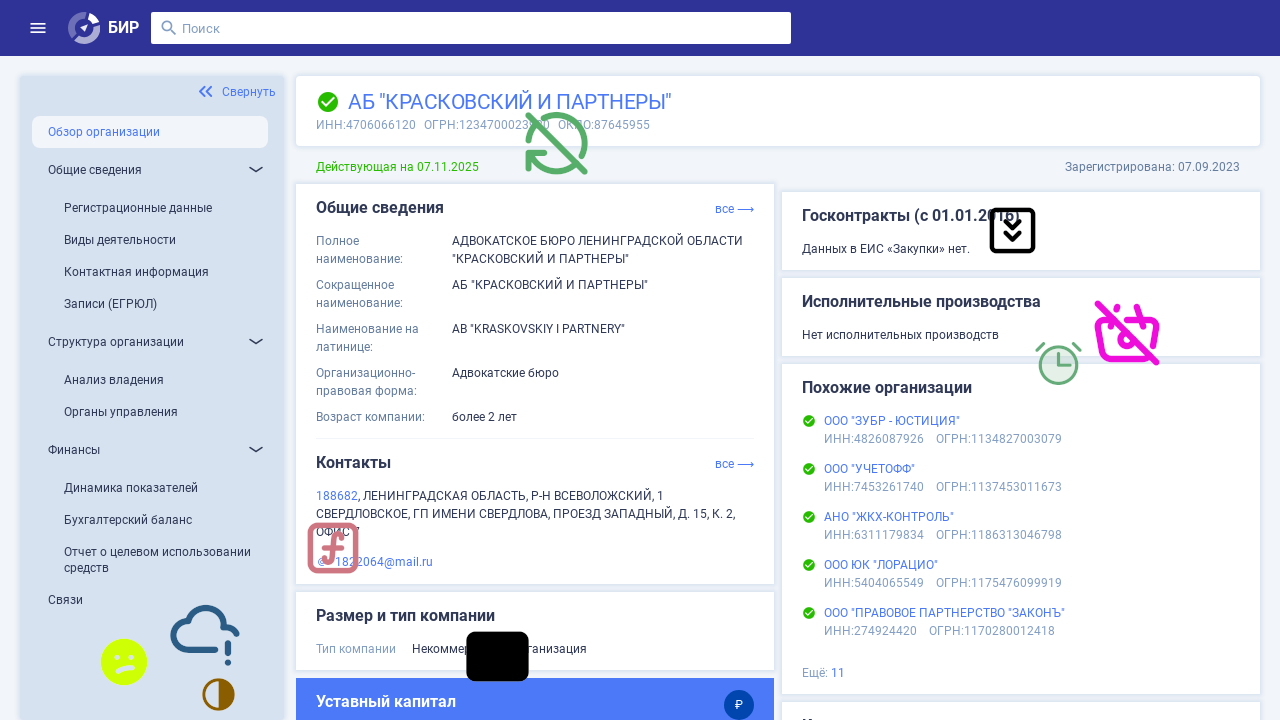 This screenshot has height=720, width=1280. I want to click on cloud storage warning or alert, so click(205, 630).